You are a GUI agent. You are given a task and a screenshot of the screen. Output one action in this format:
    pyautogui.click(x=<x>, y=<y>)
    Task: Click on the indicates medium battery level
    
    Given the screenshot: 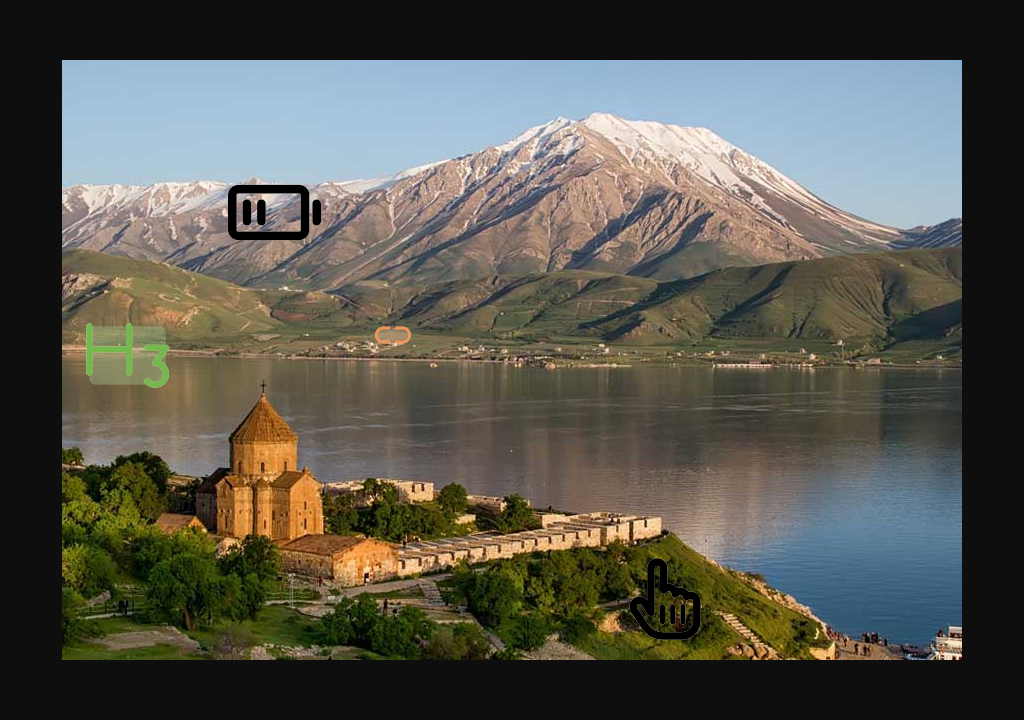 What is the action you would take?
    pyautogui.click(x=274, y=212)
    